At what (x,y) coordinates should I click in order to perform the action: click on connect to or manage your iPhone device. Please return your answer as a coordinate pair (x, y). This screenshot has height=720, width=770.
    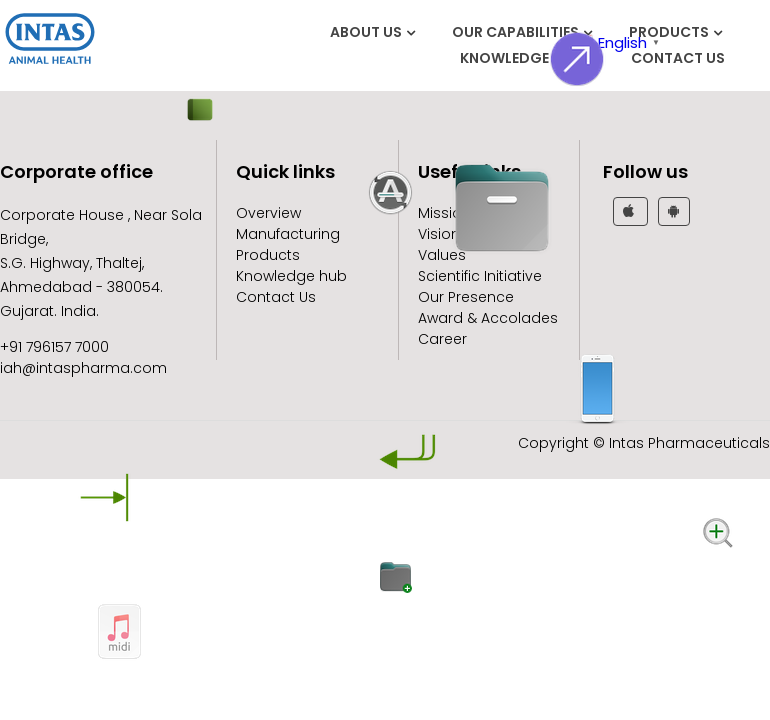
    Looking at the image, I should click on (597, 389).